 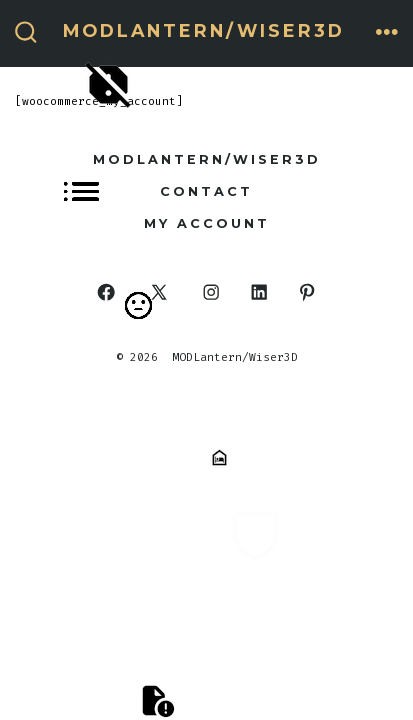 What do you see at coordinates (81, 191) in the screenshot?
I see `view items in list format` at bounding box center [81, 191].